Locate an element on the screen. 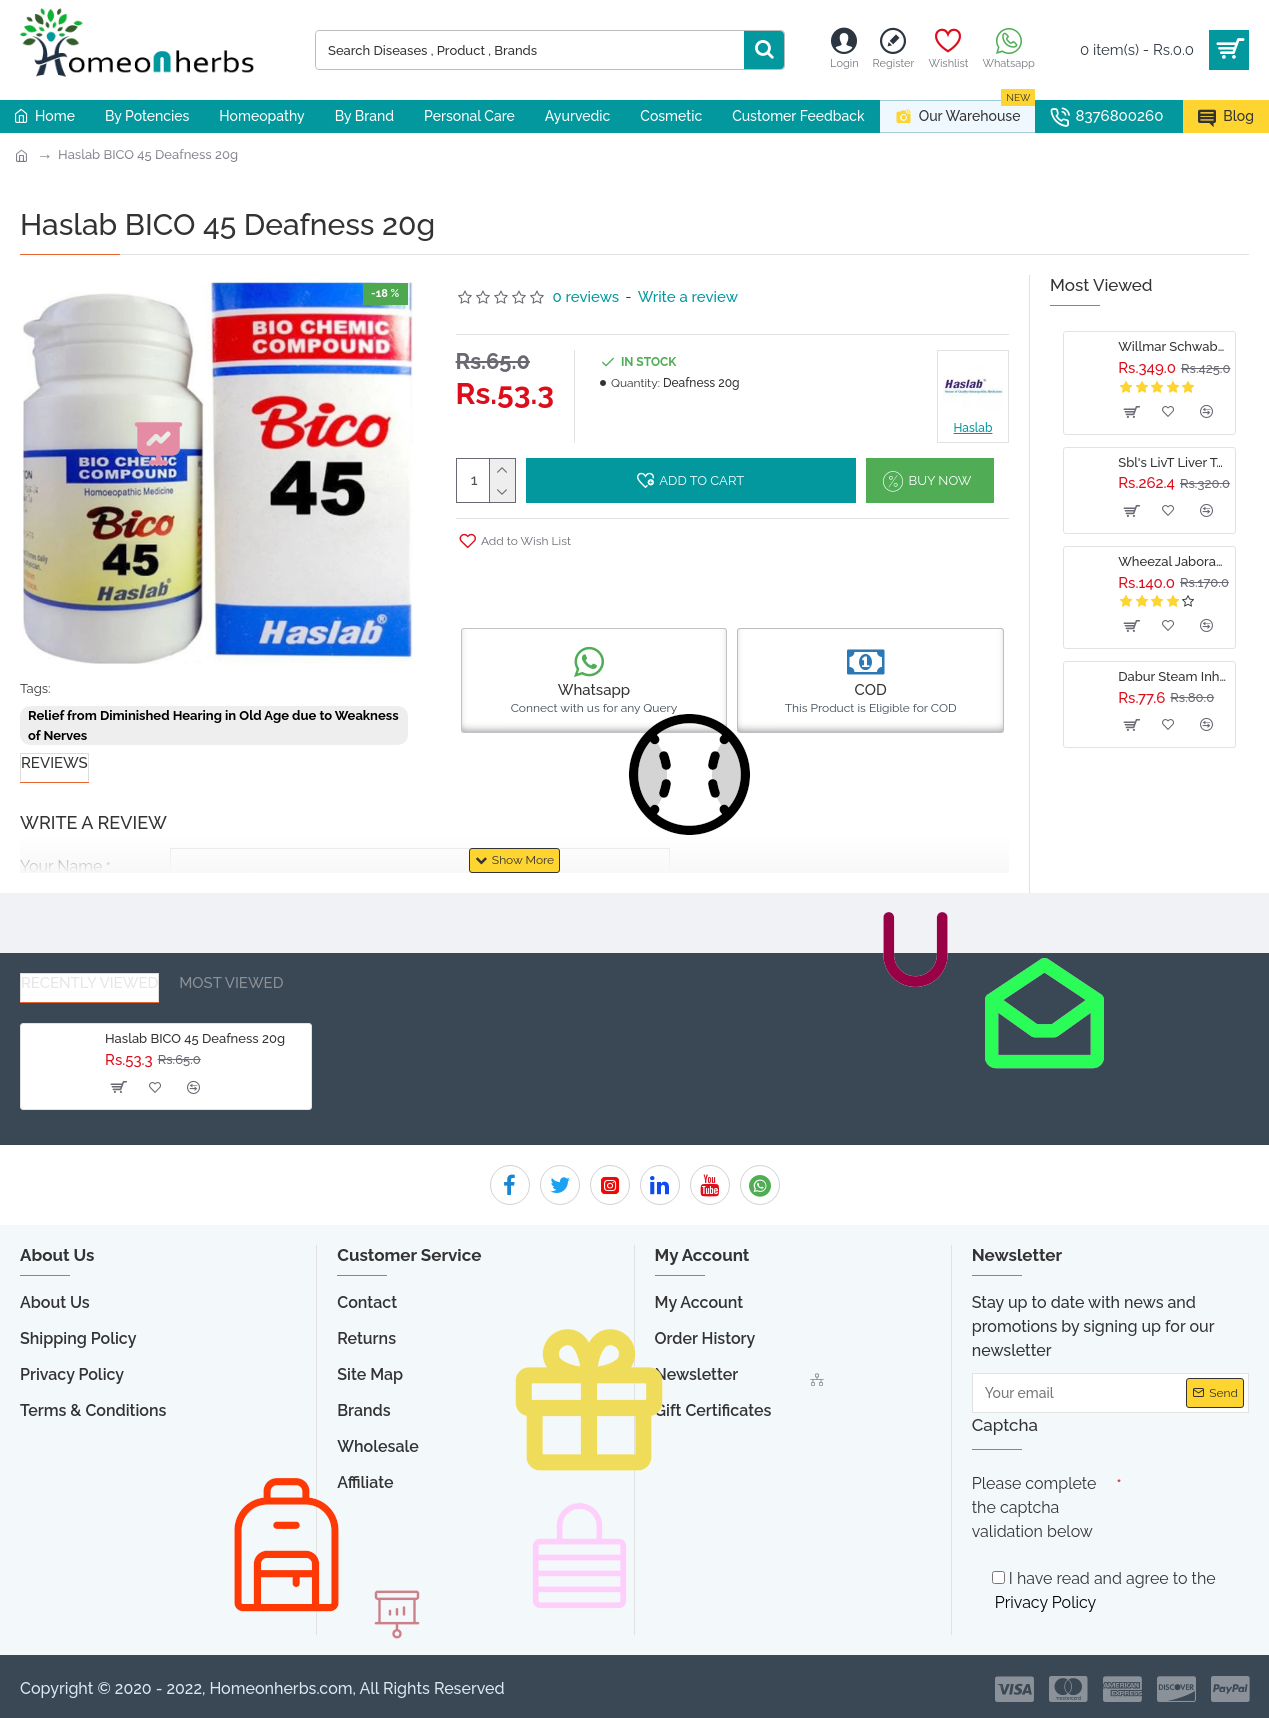  view presentation with charts is located at coordinates (397, 1611).